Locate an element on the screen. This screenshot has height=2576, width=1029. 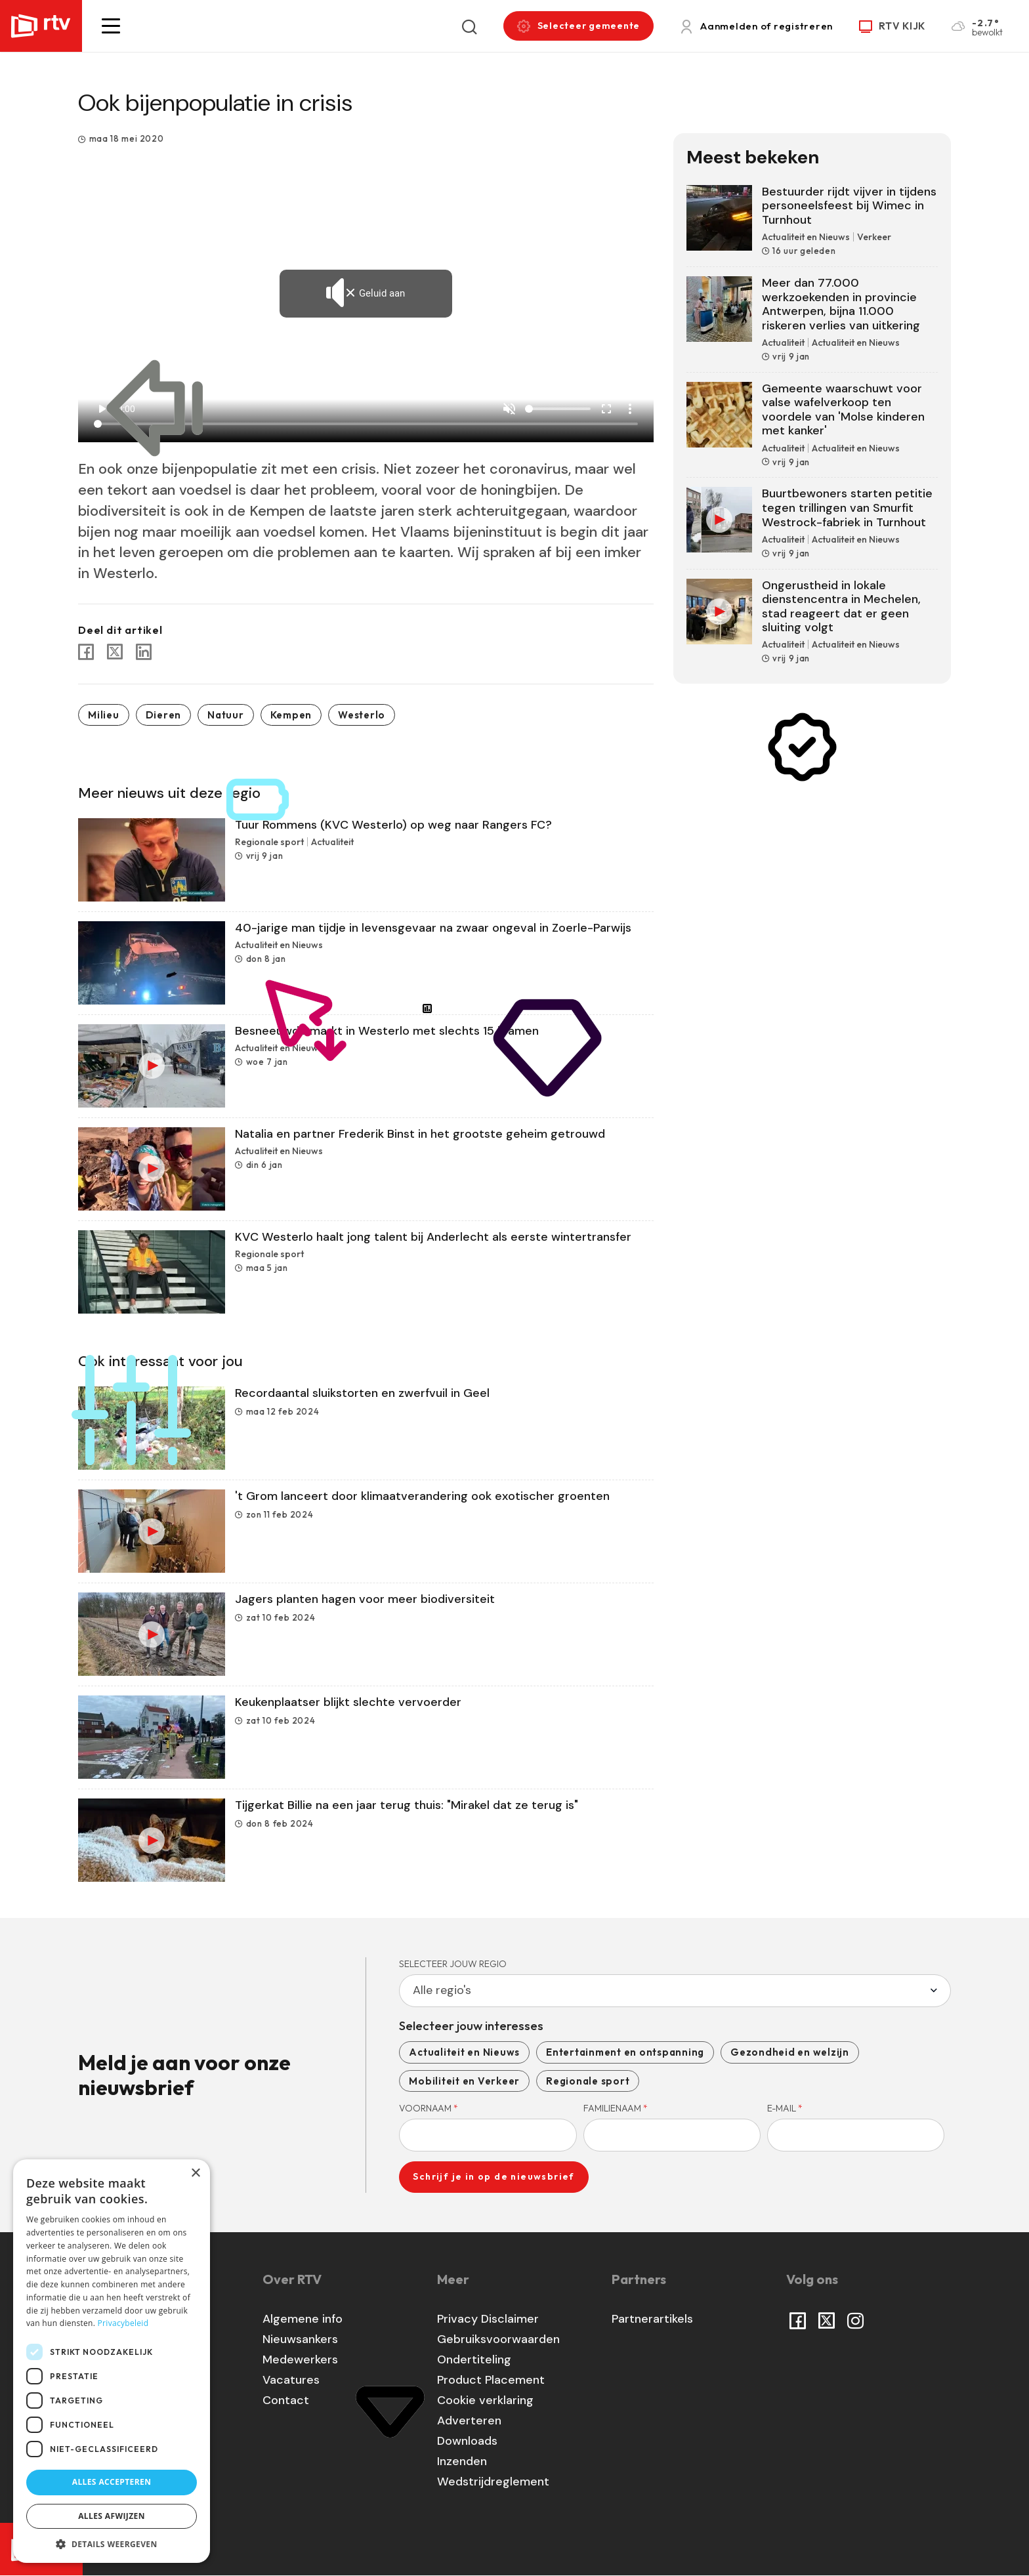
indicates current battery level is located at coordinates (257, 799).